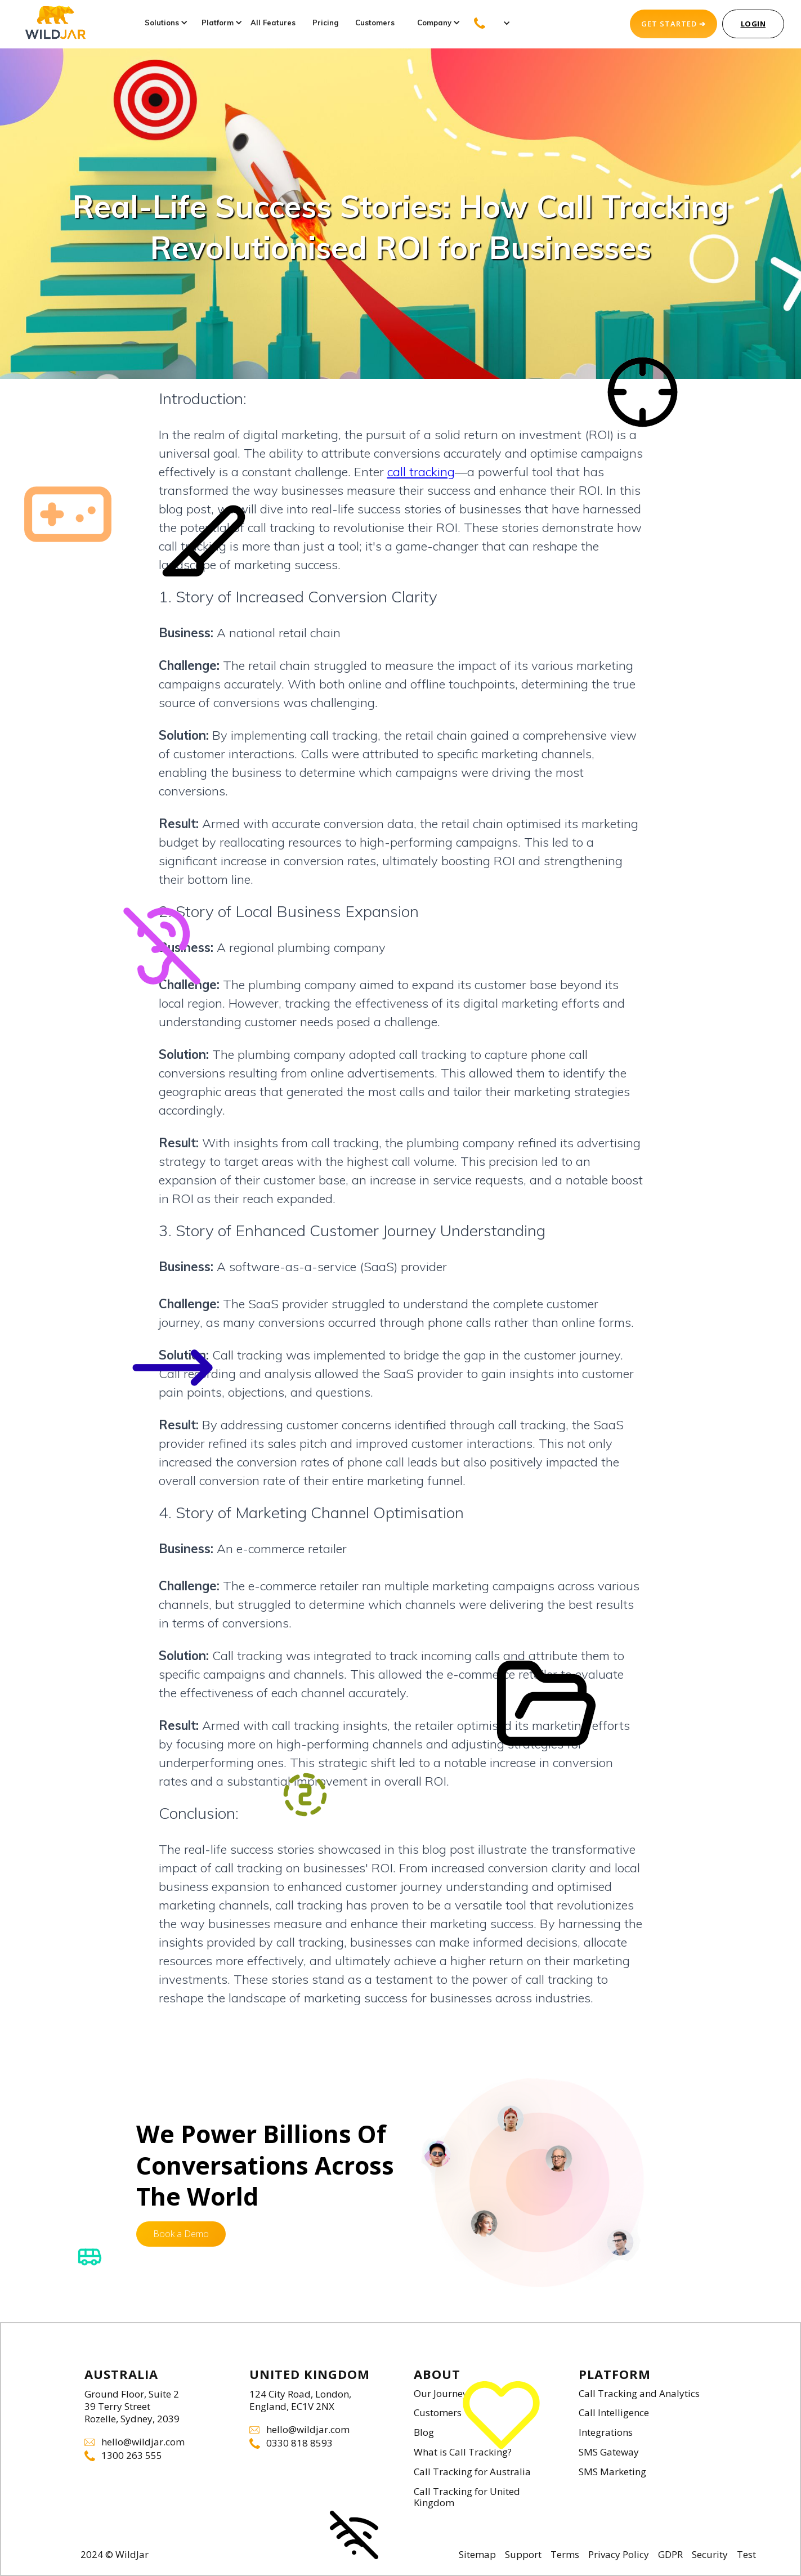 This screenshot has width=801, height=2576. What do you see at coordinates (162, 946) in the screenshot?
I see `mute audio or disable sound` at bounding box center [162, 946].